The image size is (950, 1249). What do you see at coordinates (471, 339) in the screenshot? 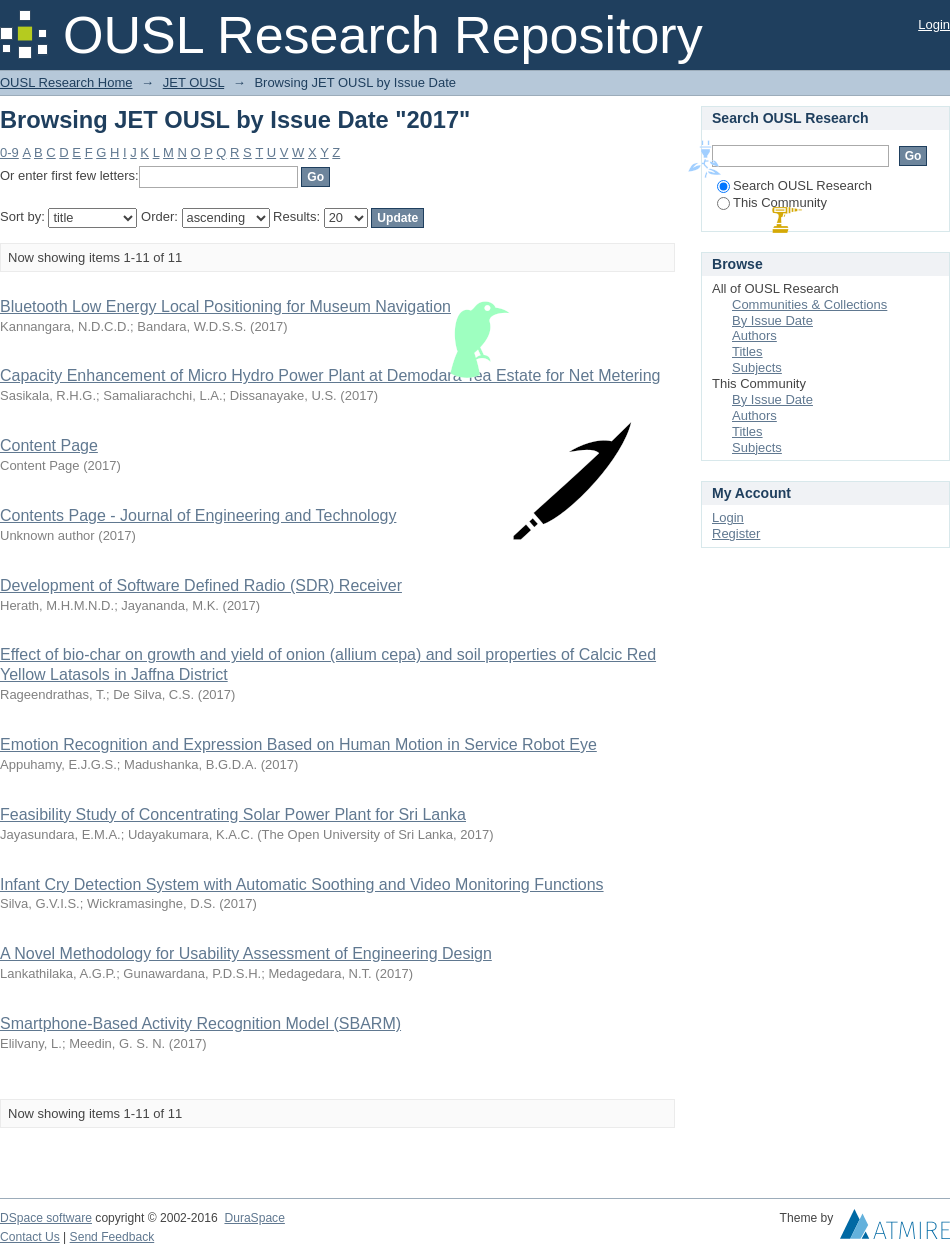
I see `raven or crow icon for a messaging or mail feature` at bounding box center [471, 339].